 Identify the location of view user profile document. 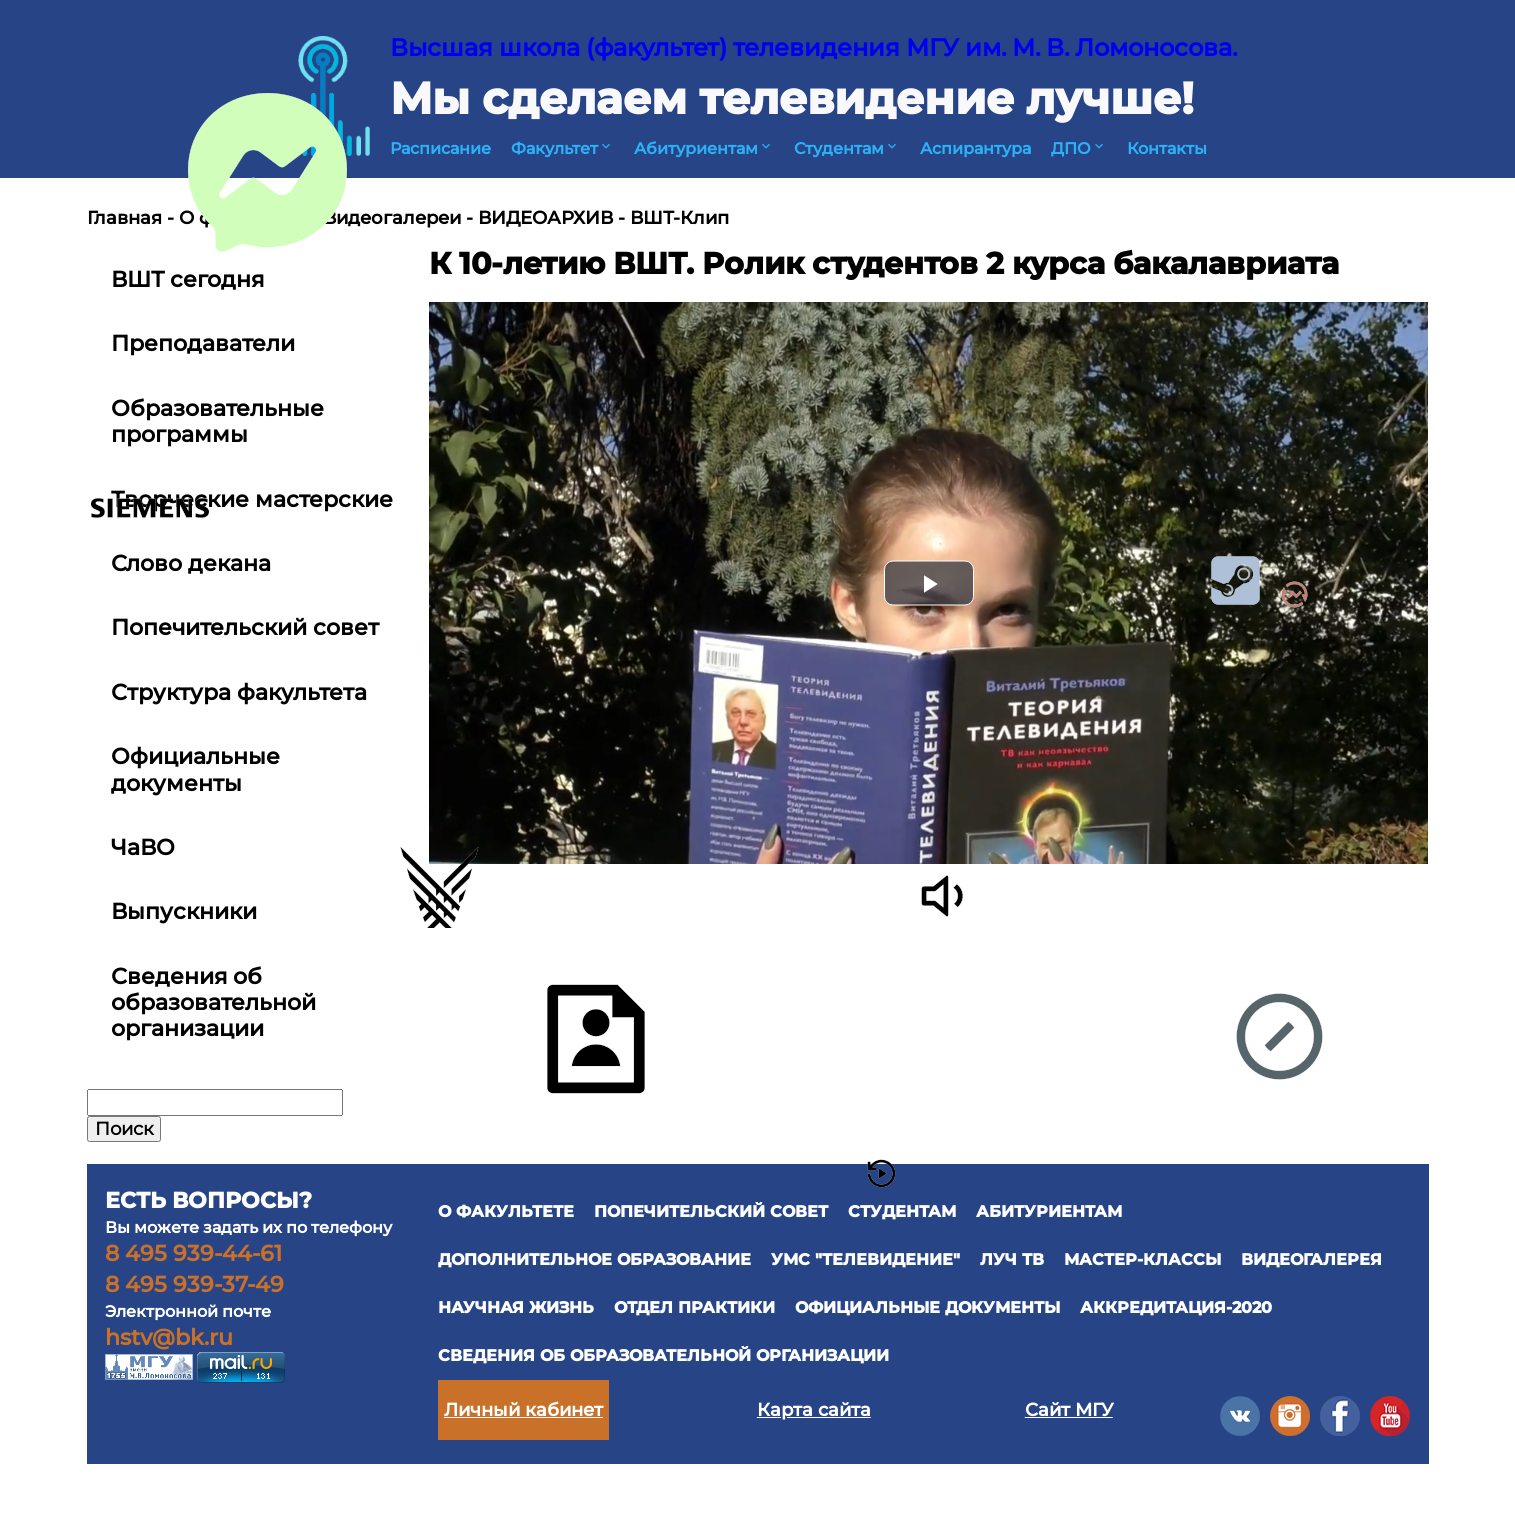
(596, 1039).